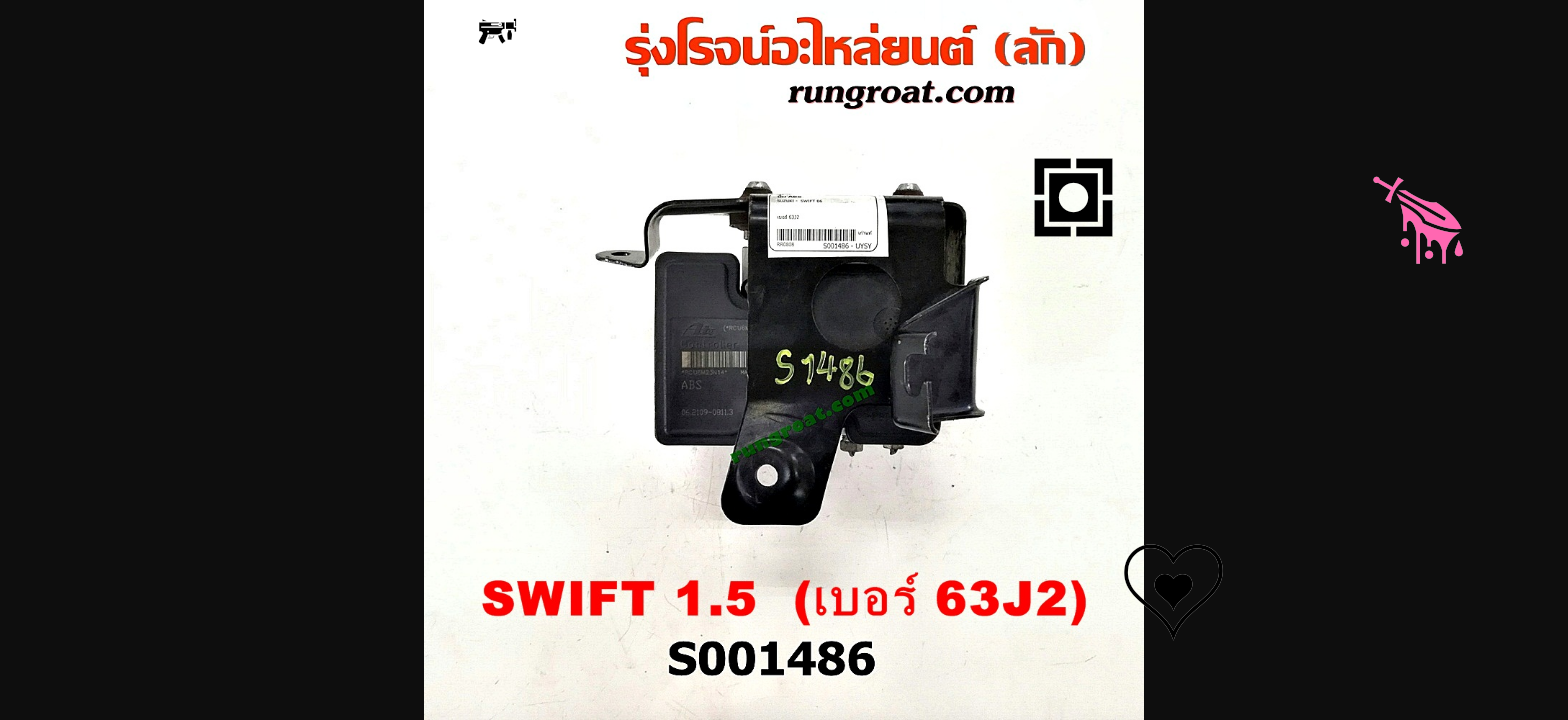  What do you see at coordinates (497, 31) in the screenshot?
I see `select the MP5K submachine gun` at bounding box center [497, 31].